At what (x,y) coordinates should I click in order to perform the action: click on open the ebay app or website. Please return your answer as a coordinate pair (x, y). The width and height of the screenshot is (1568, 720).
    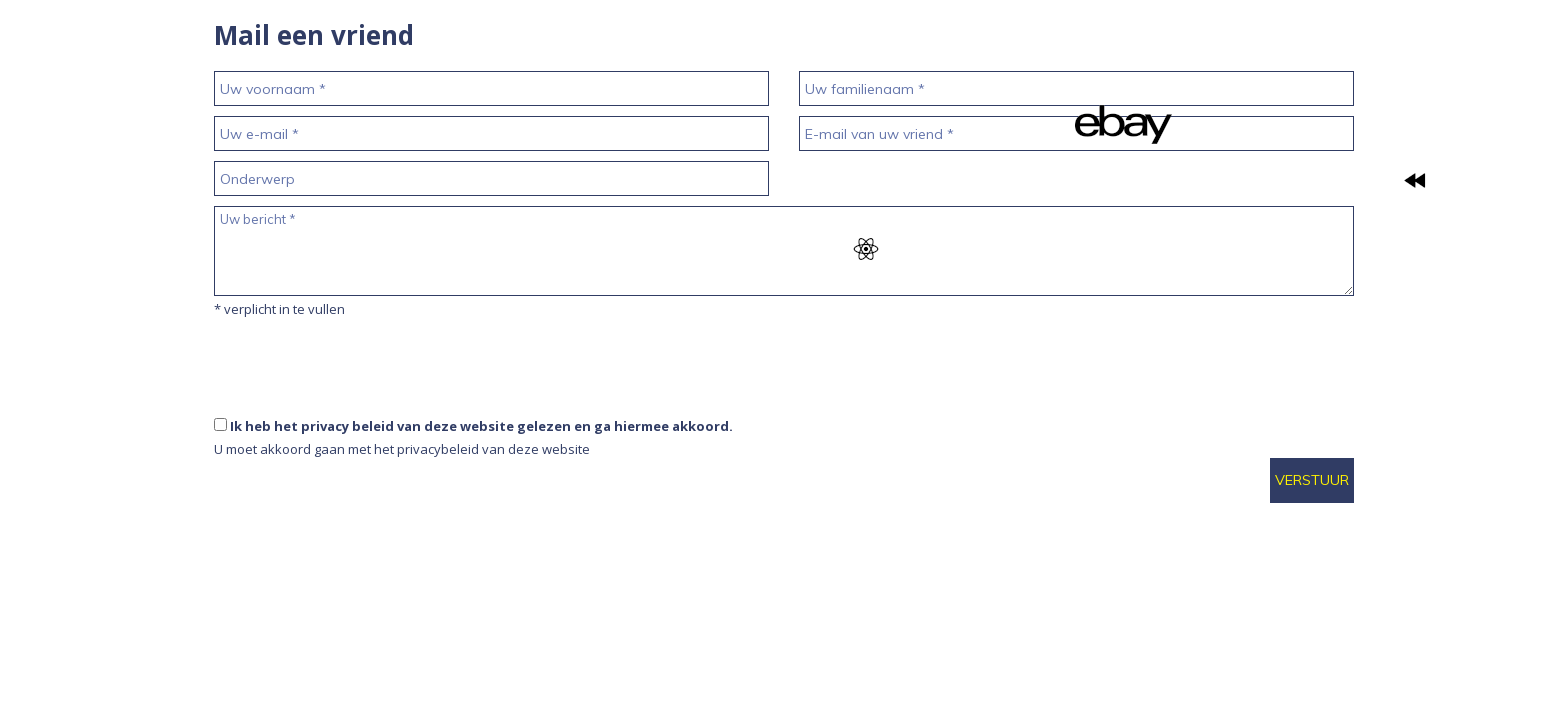
    Looking at the image, I should click on (1123, 124).